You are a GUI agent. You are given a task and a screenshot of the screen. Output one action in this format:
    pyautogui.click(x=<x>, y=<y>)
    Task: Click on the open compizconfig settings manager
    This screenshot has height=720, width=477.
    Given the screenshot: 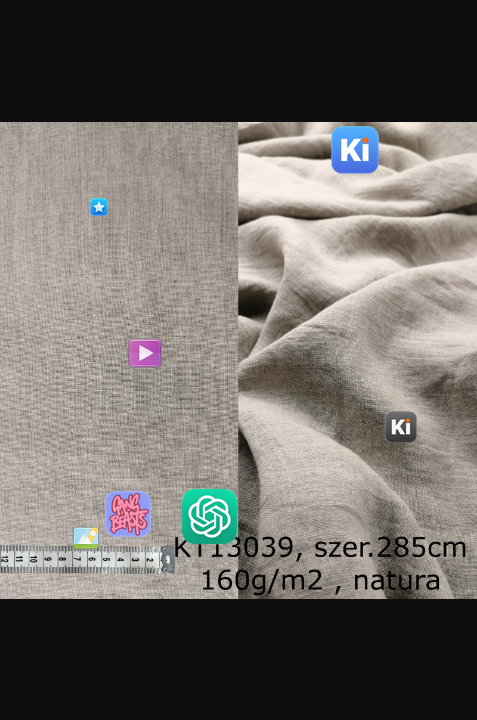 What is the action you would take?
    pyautogui.click(x=99, y=207)
    